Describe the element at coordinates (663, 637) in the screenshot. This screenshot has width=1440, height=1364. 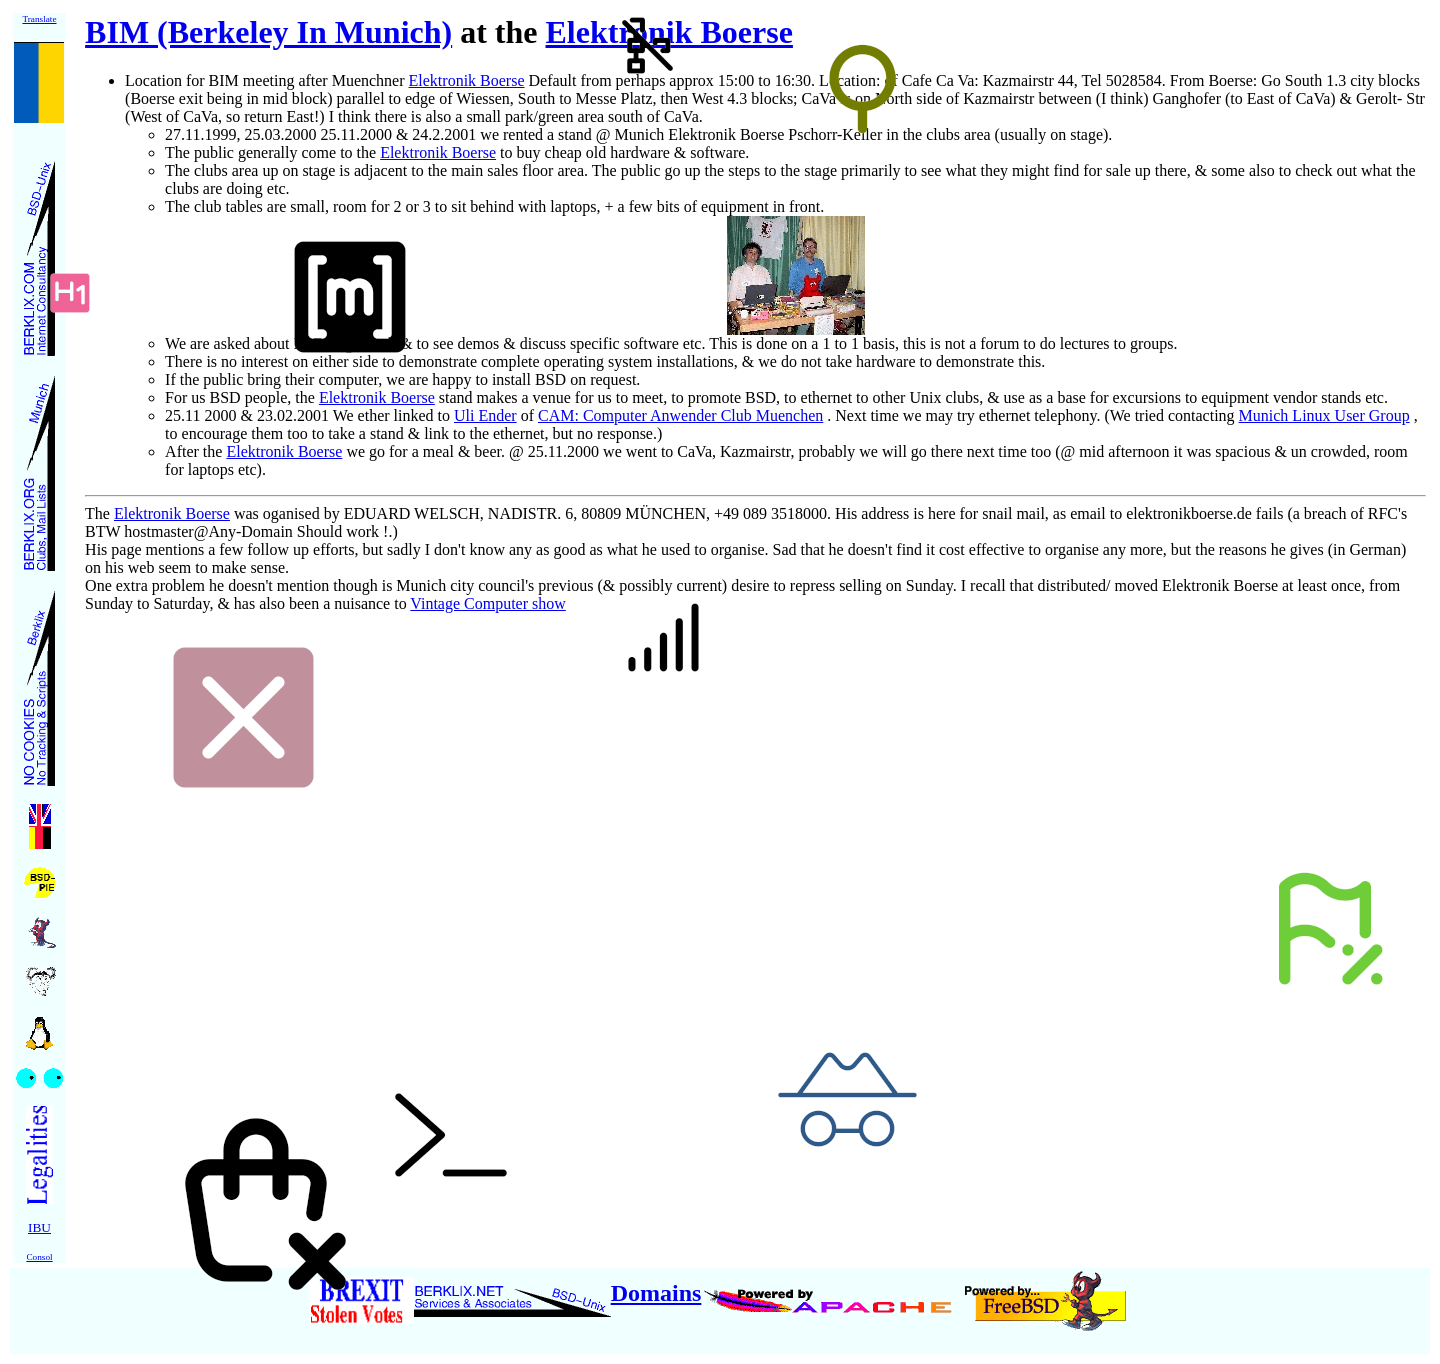
I see `indicates cellular or network signal strength` at that location.